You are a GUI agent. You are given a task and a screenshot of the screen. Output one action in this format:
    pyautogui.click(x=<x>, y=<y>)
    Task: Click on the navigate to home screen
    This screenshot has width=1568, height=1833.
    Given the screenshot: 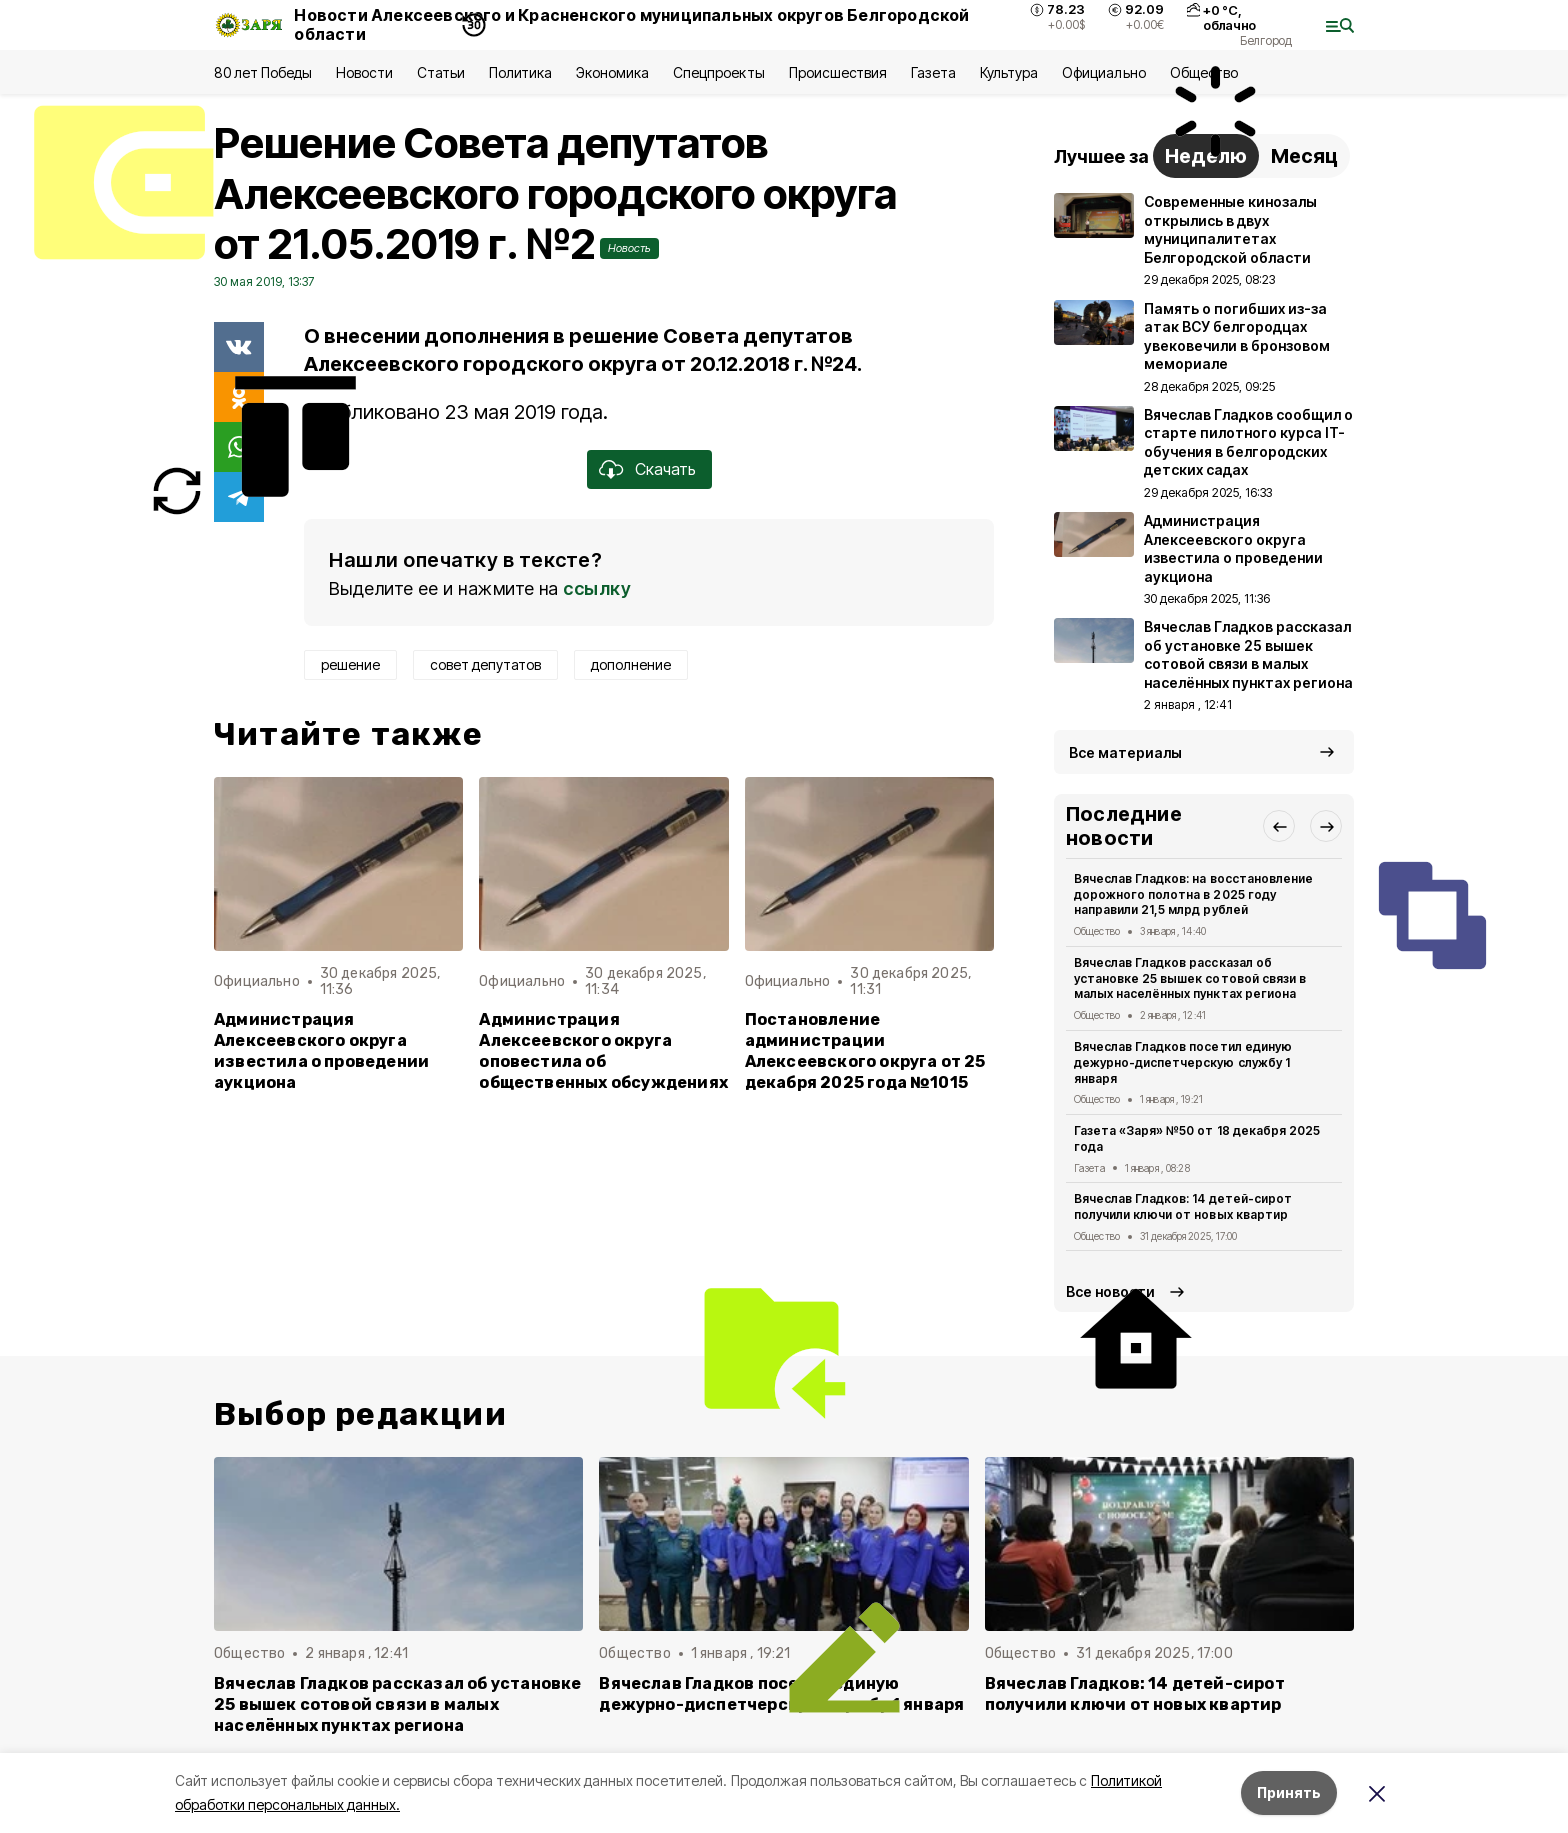 What is the action you would take?
    pyautogui.click(x=1136, y=1343)
    